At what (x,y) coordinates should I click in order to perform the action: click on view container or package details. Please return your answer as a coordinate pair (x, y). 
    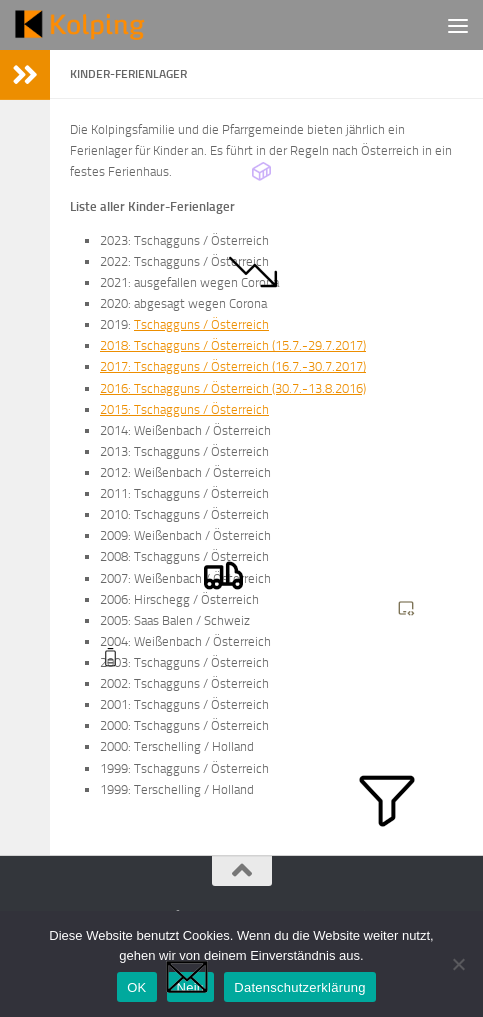
    Looking at the image, I should click on (261, 171).